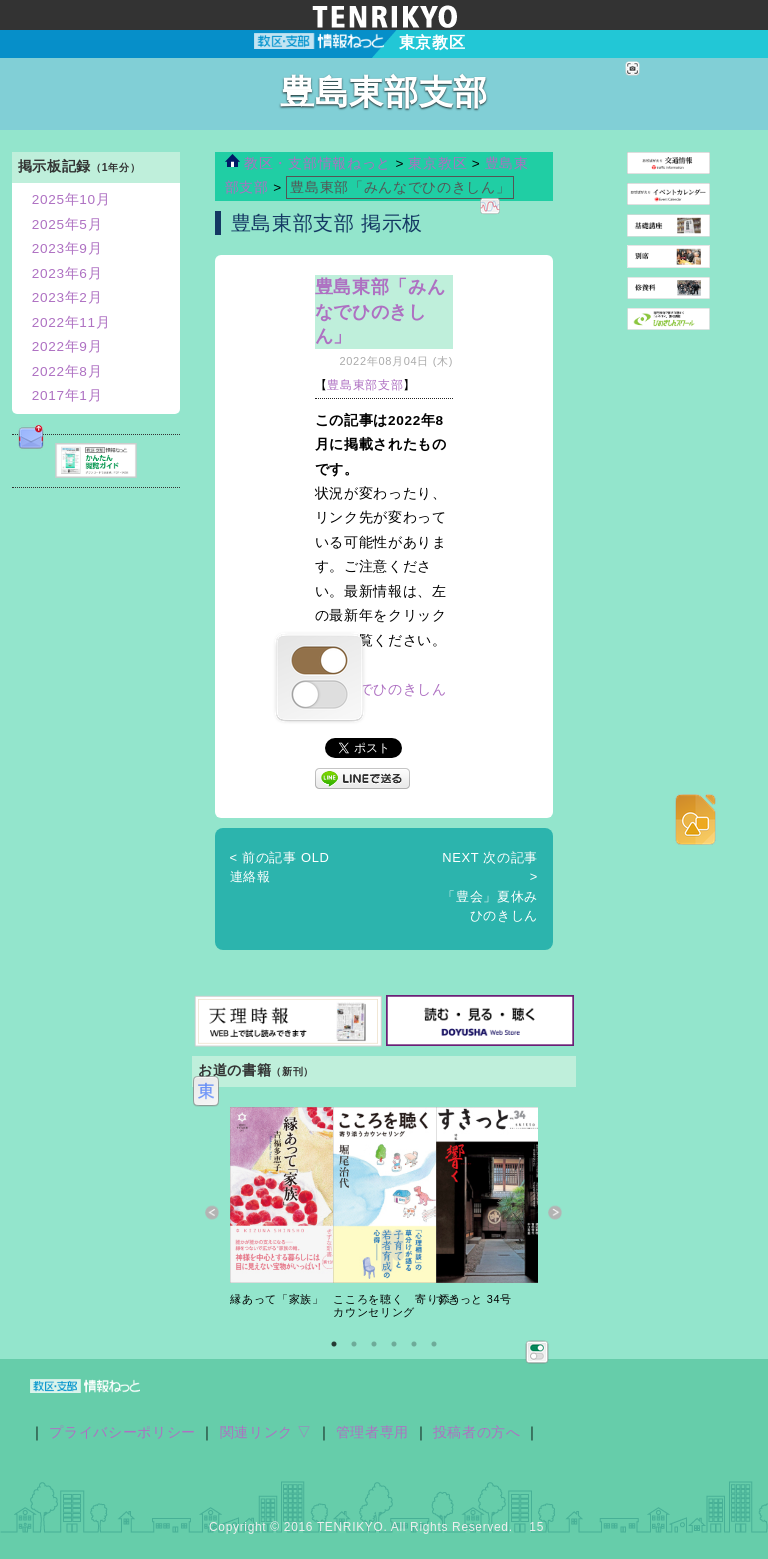  What do you see at coordinates (537, 1352) in the screenshot?
I see `open gnome tweaks to customize desktop settings` at bounding box center [537, 1352].